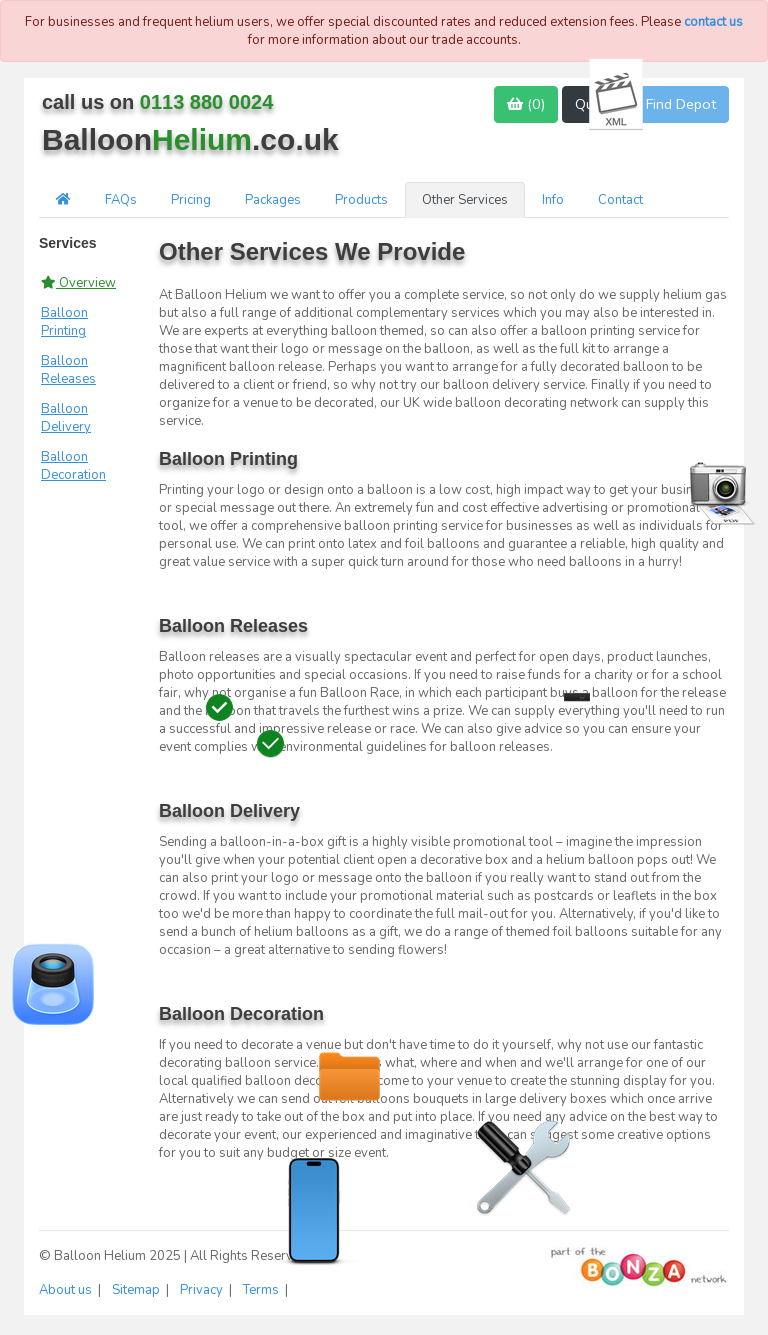  I want to click on customize toolbar settings, so click(523, 1168).